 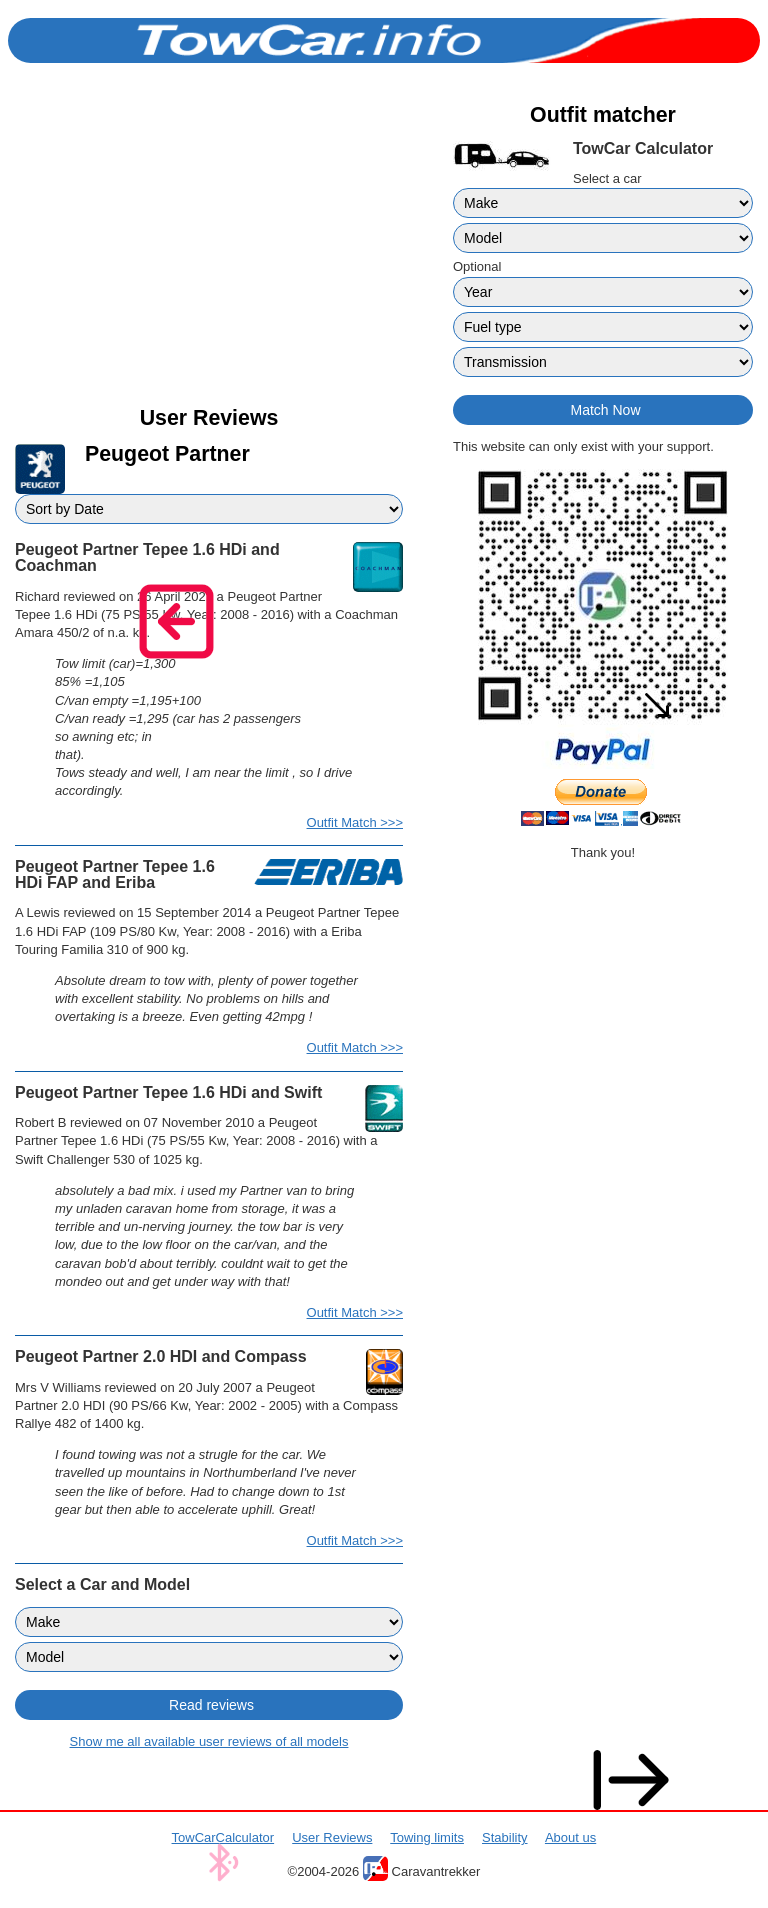 What do you see at coordinates (176, 621) in the screenshot?
I see `go back to the previous screen` at bounding box center [176, 621].